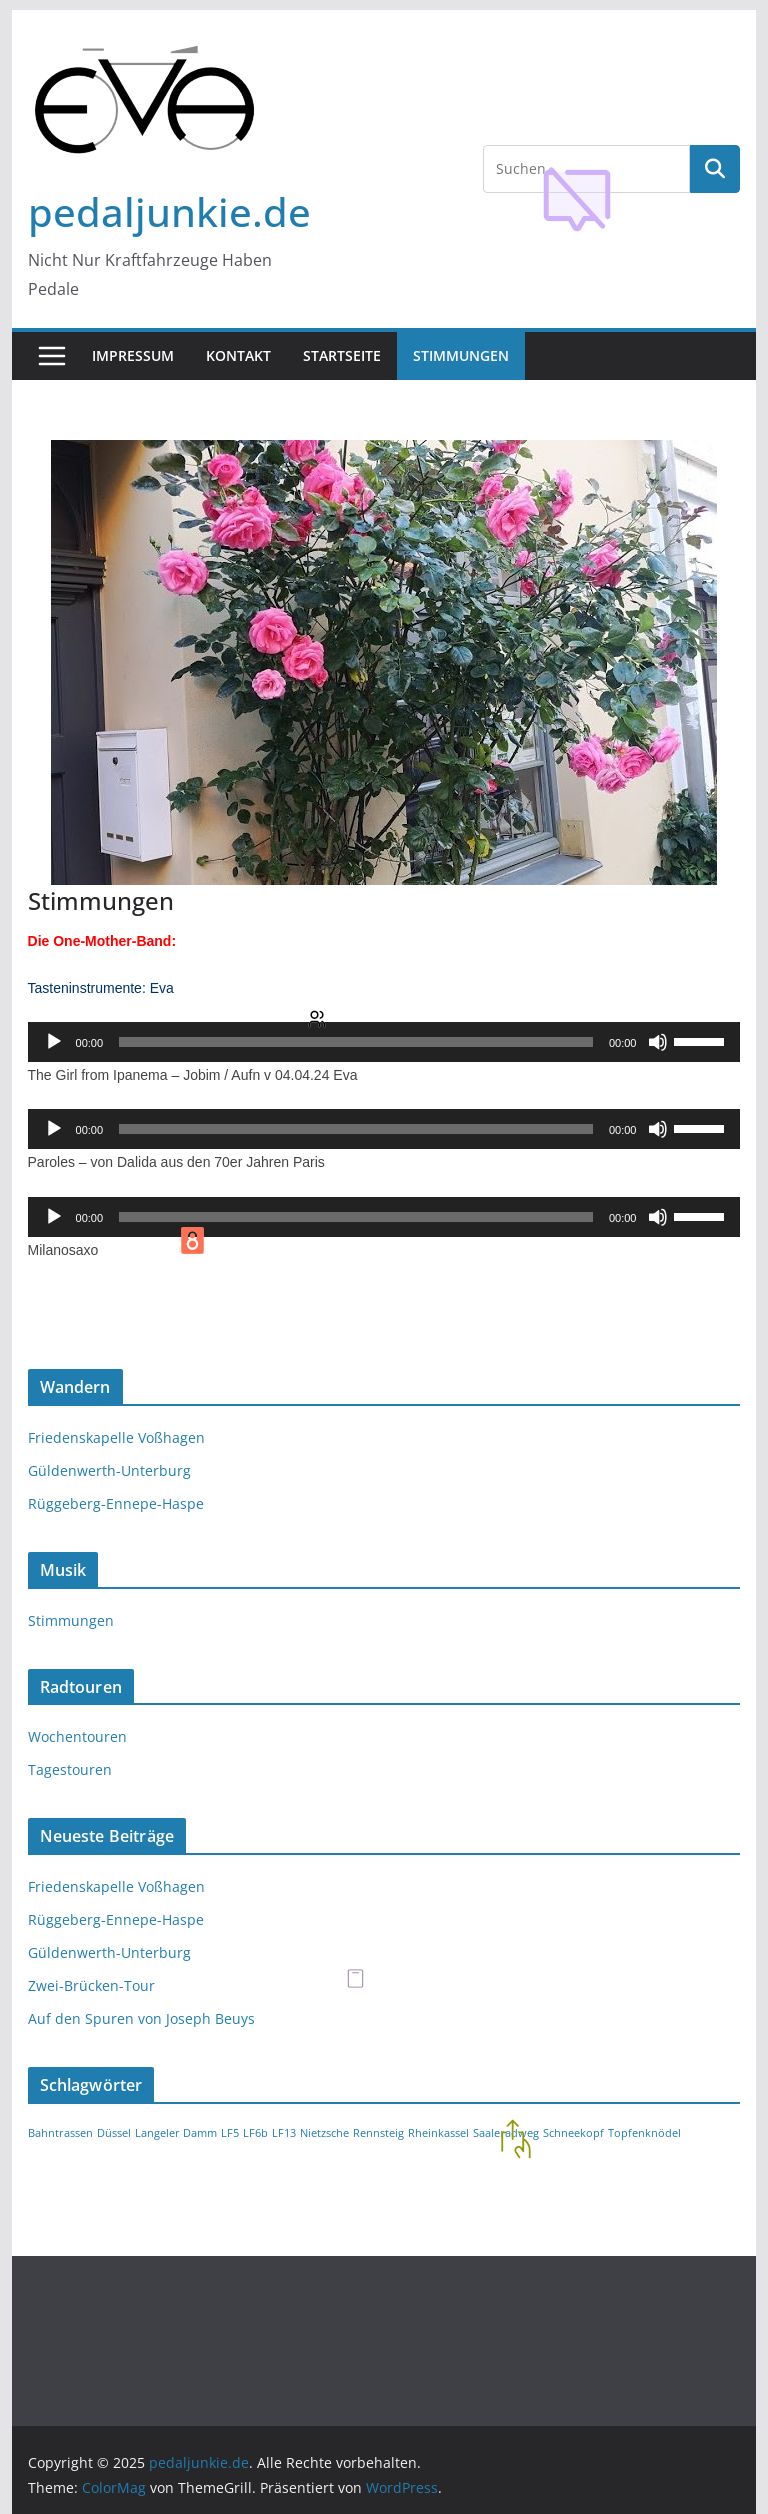 The height and width of the screenshot is (2514, 768). I want to click on mute or disable chat notifications, so click(577, 198).